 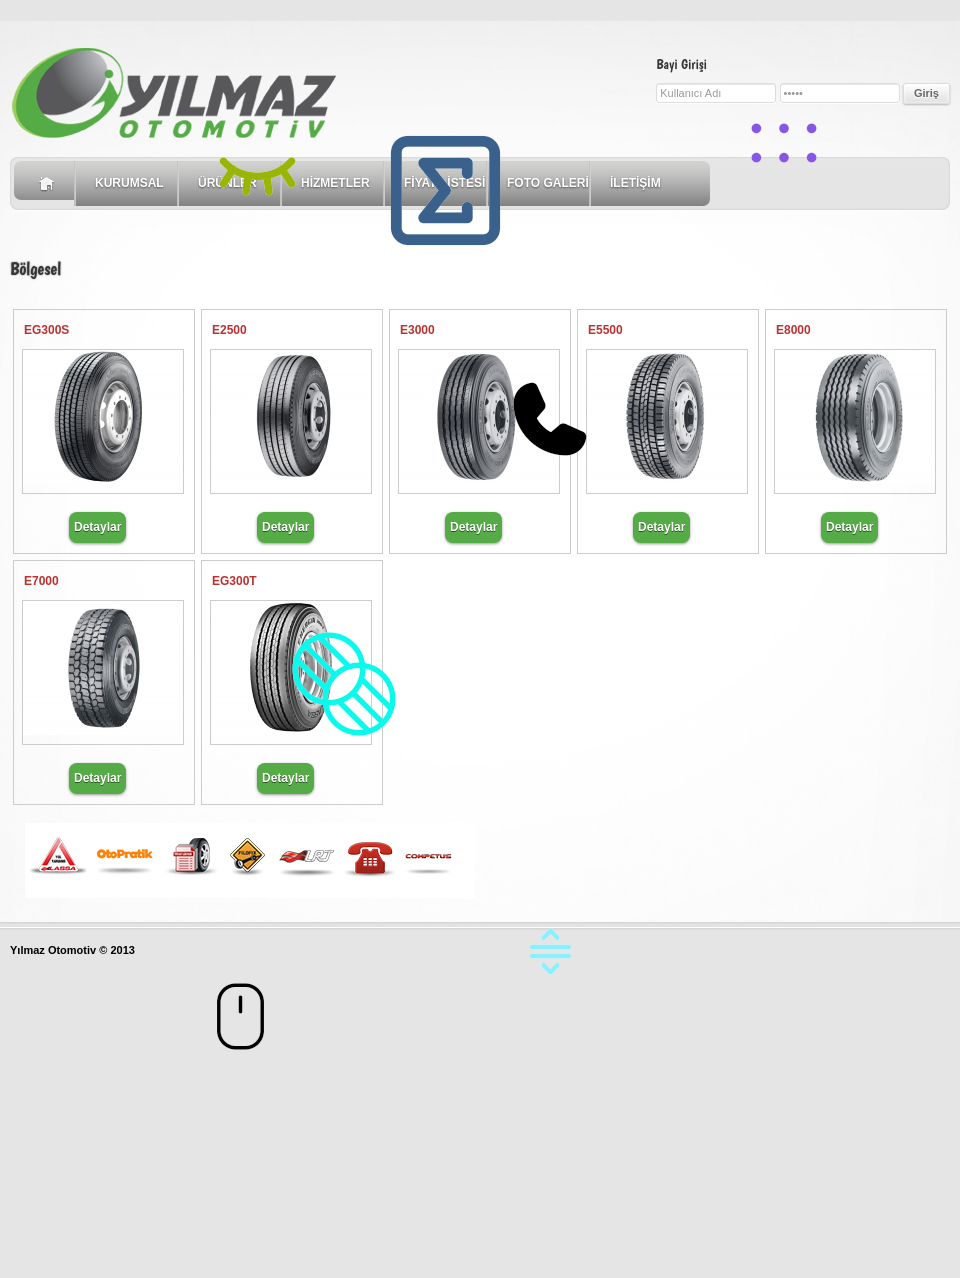 I want to click on reorder menu items or list elements, so click(x=550, y=951).